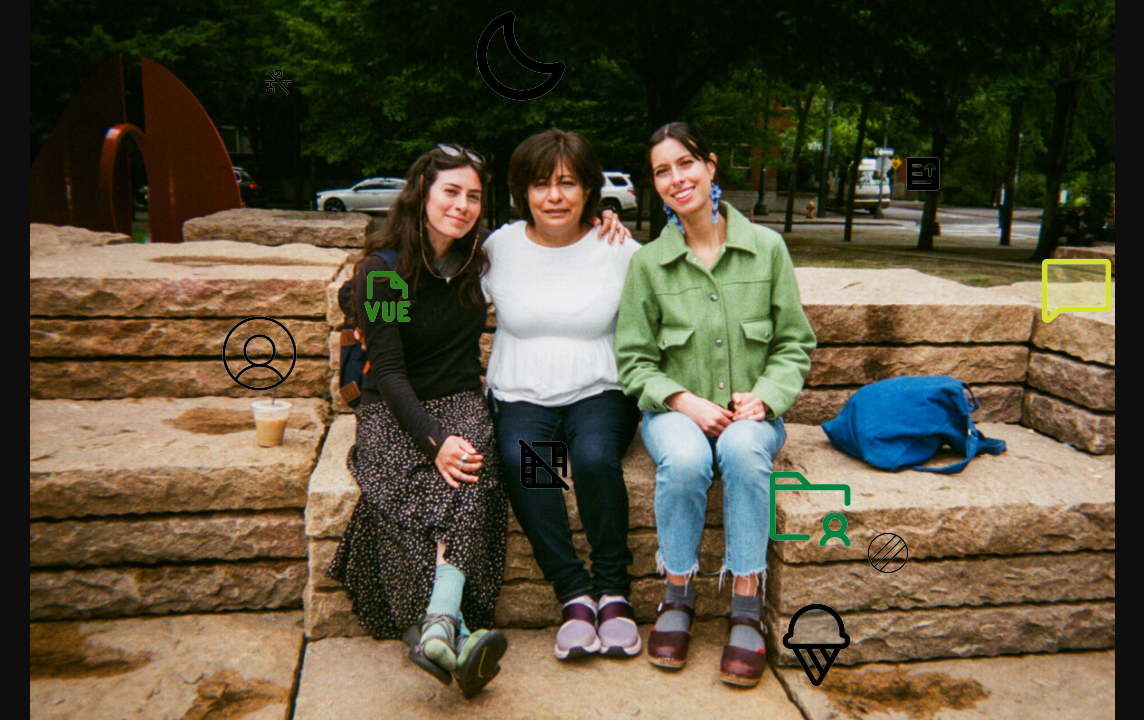 The height and width of the screenshot is (720, 1144). What do you see at coordinates (816, 643) in the screenshot?
I see `browse dessert or ice cream options` at bounding box center [816, 643].